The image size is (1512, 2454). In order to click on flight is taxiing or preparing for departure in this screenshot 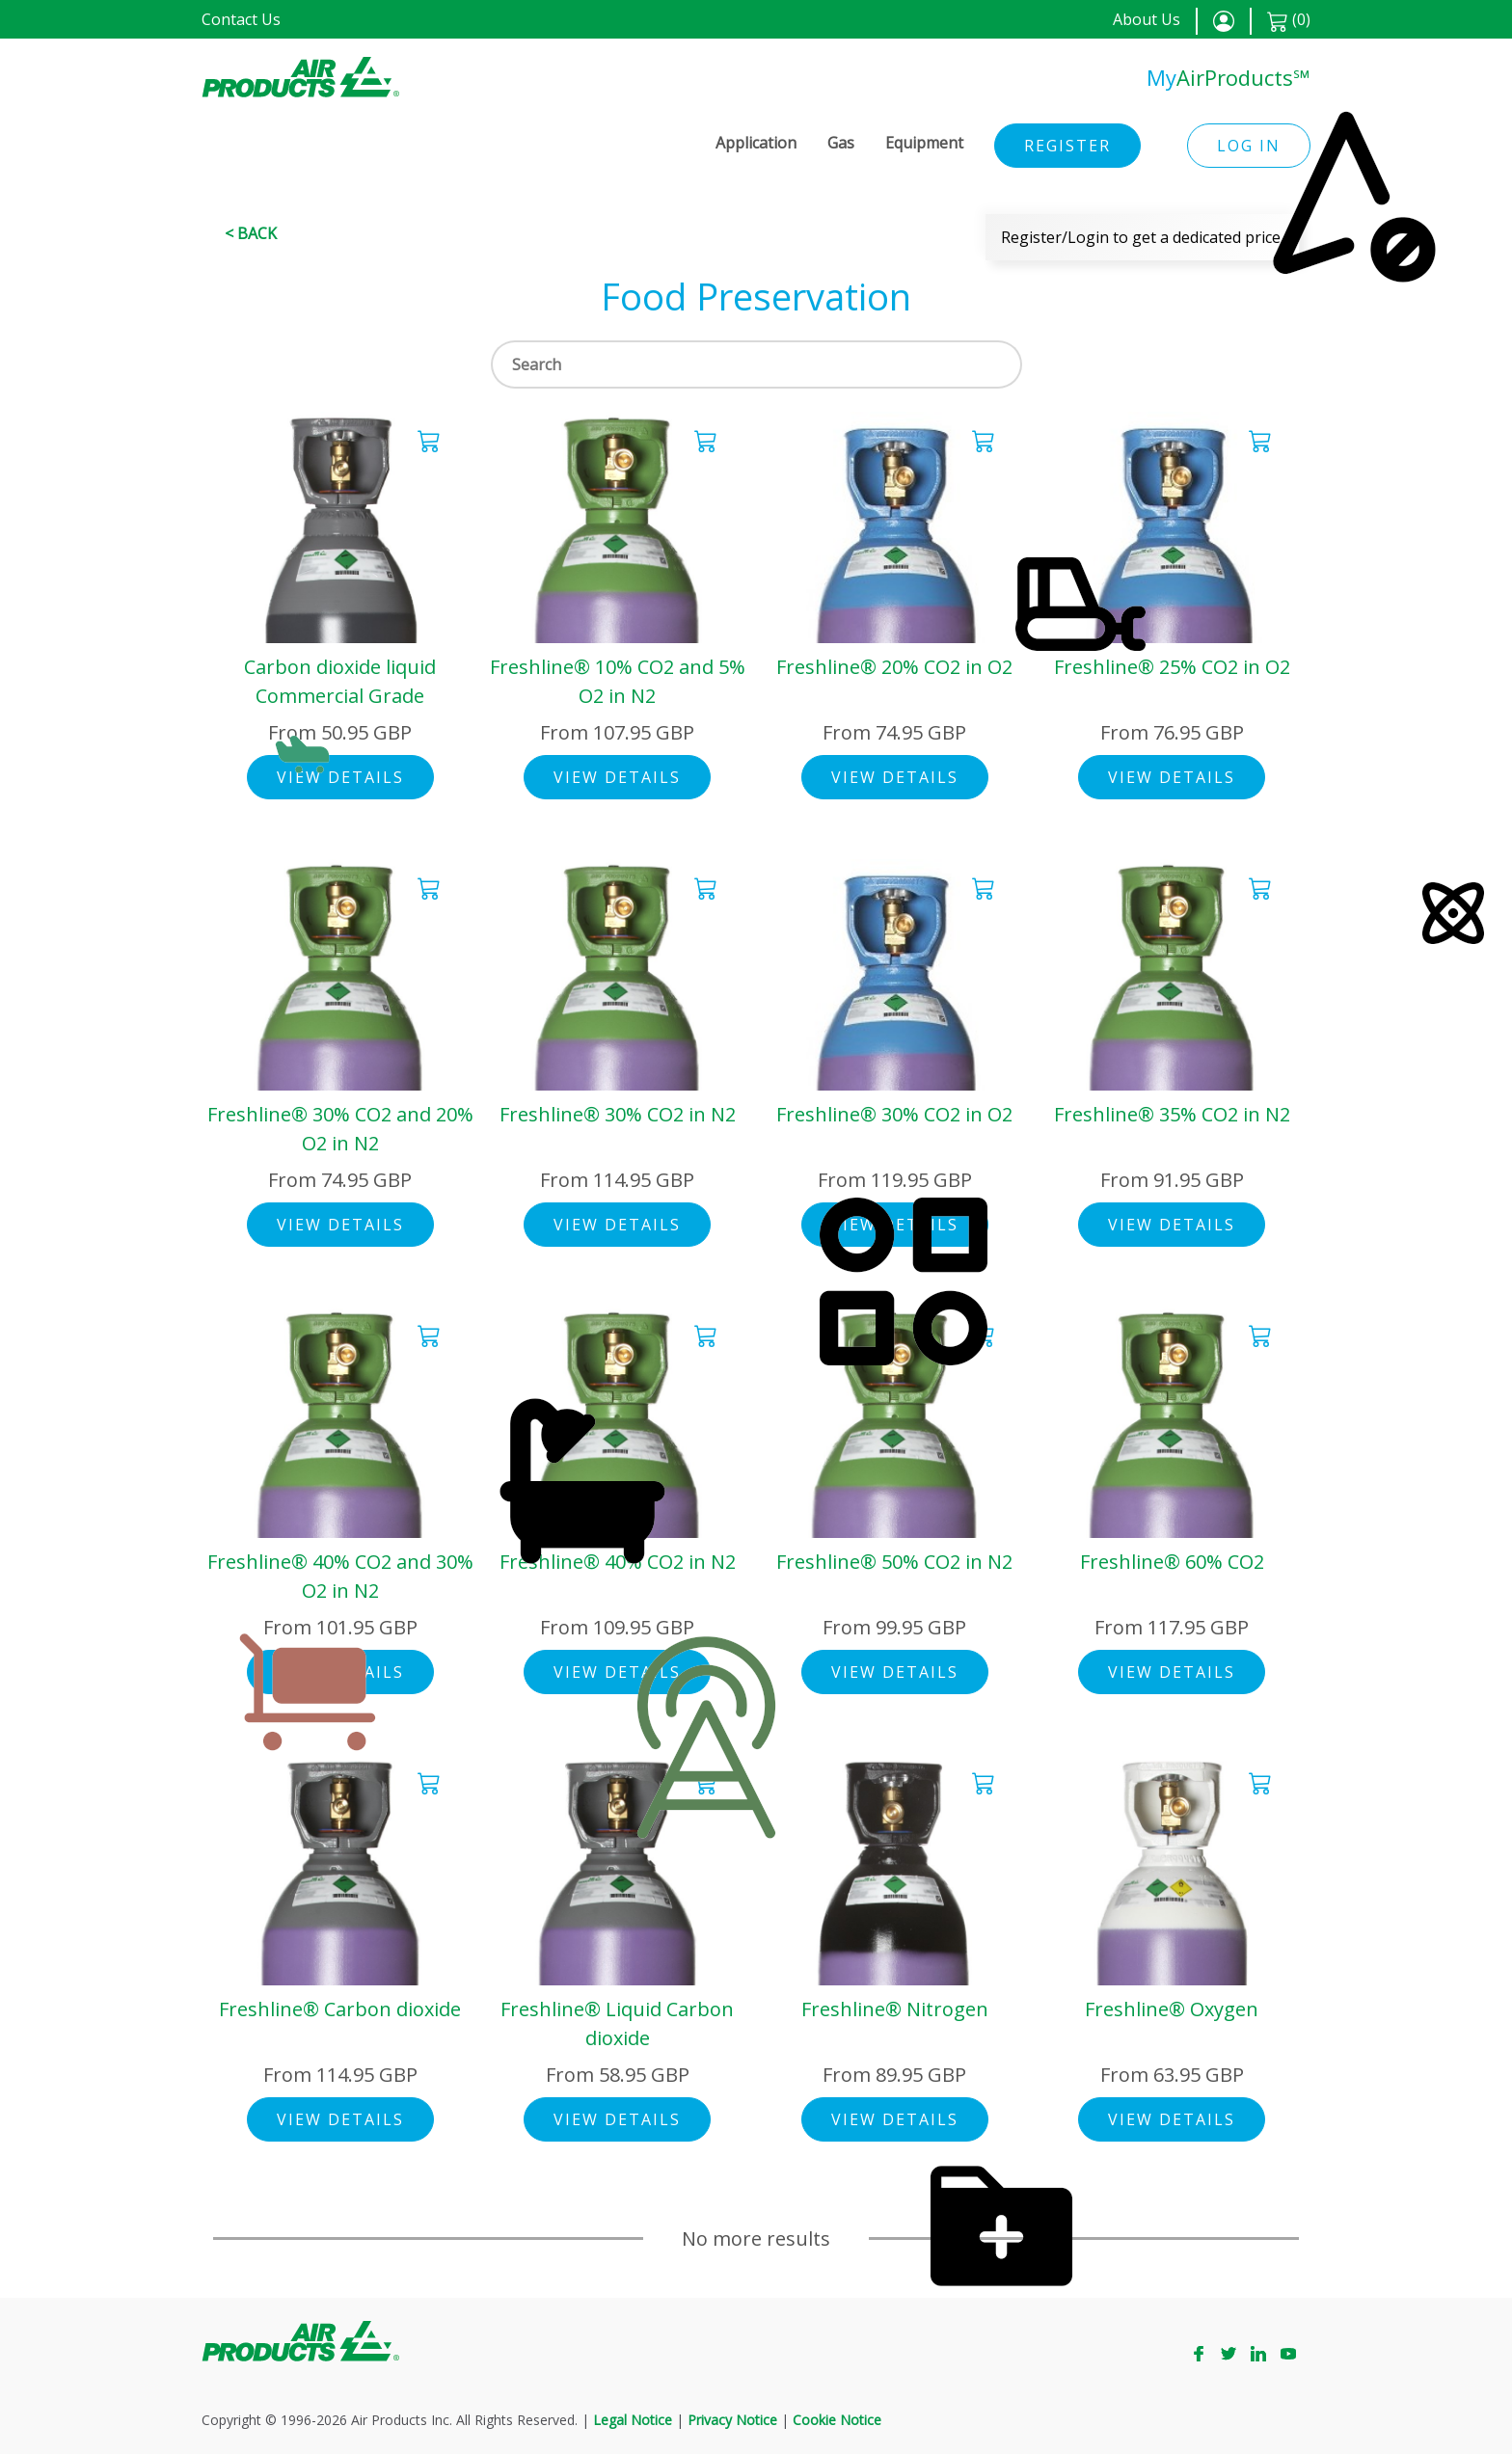, I will do `click(302, 753)`.